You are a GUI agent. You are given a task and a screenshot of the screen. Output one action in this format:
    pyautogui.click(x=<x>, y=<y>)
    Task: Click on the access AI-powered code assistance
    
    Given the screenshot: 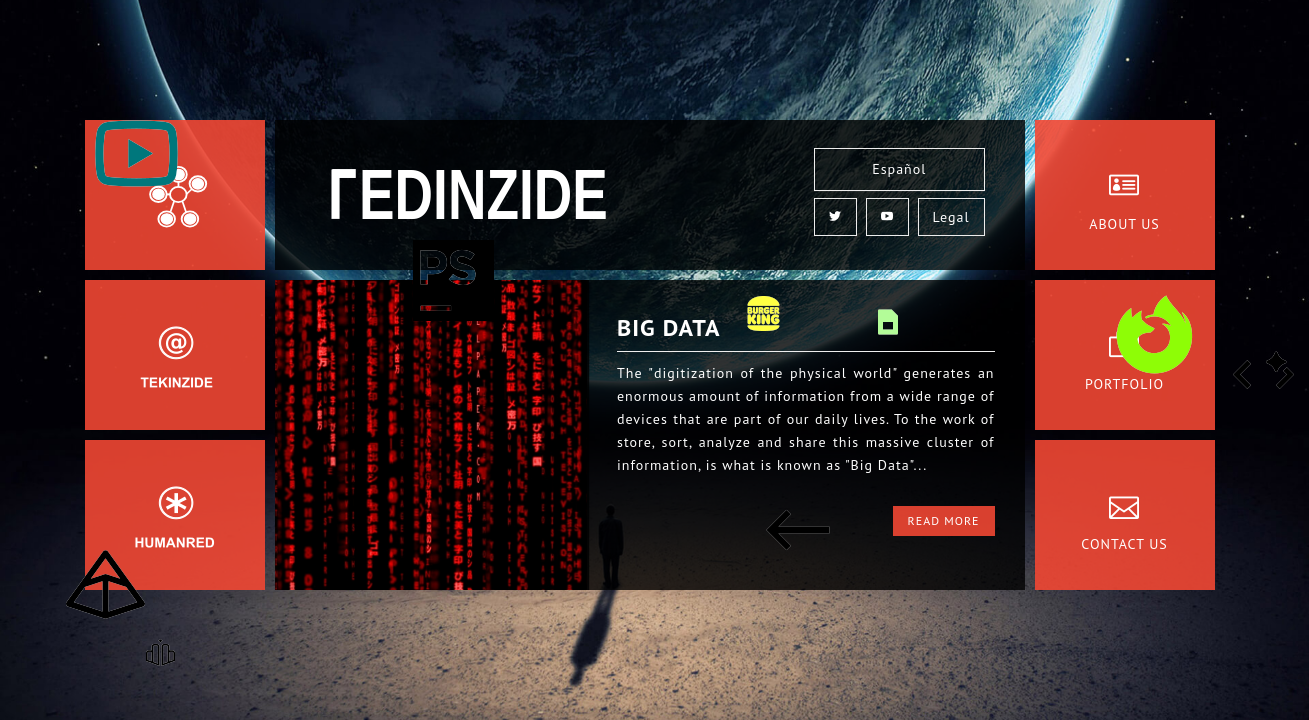 What is the action you would take?
    pyautogui.click(x=1263, y=374)
    